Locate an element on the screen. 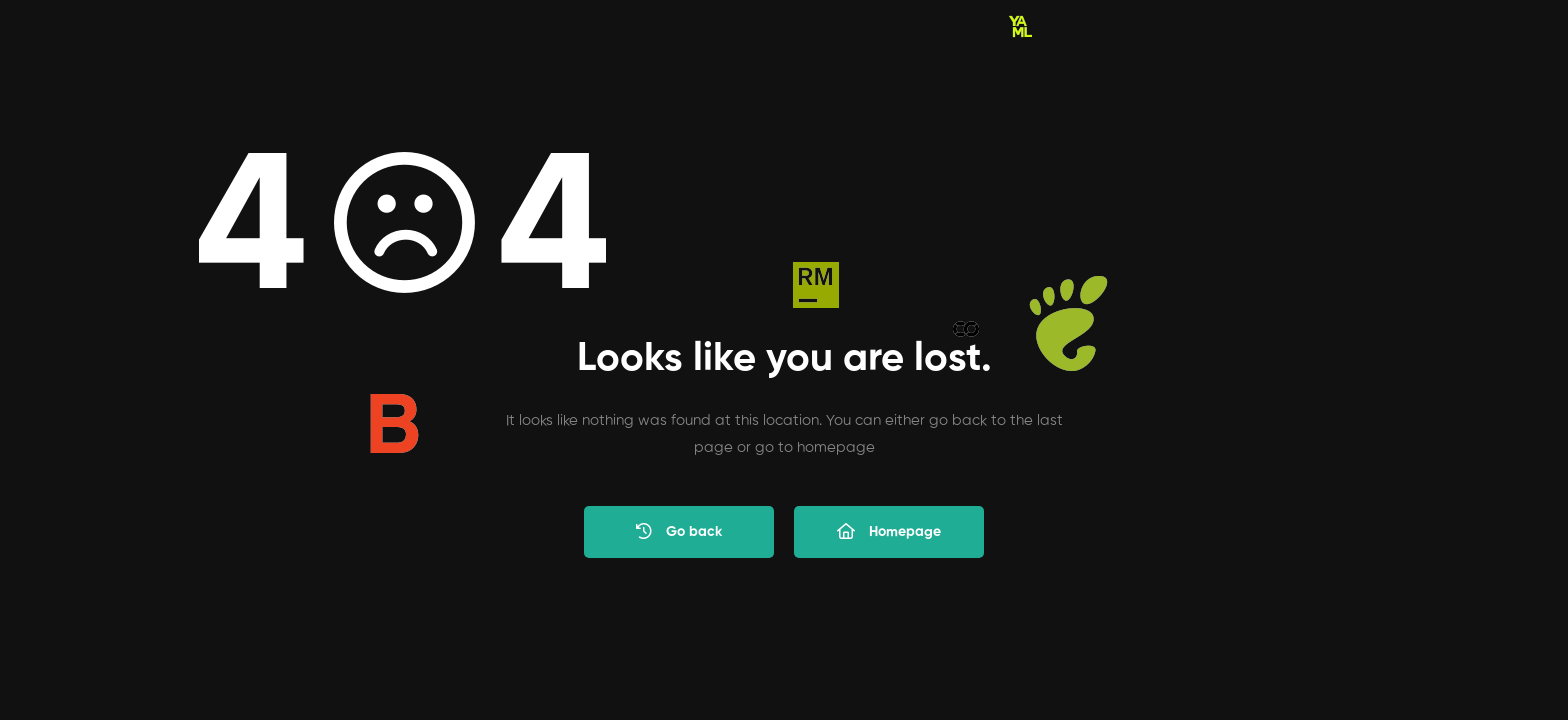  barmenia insurance company logo is located at coordinates (394, 423).